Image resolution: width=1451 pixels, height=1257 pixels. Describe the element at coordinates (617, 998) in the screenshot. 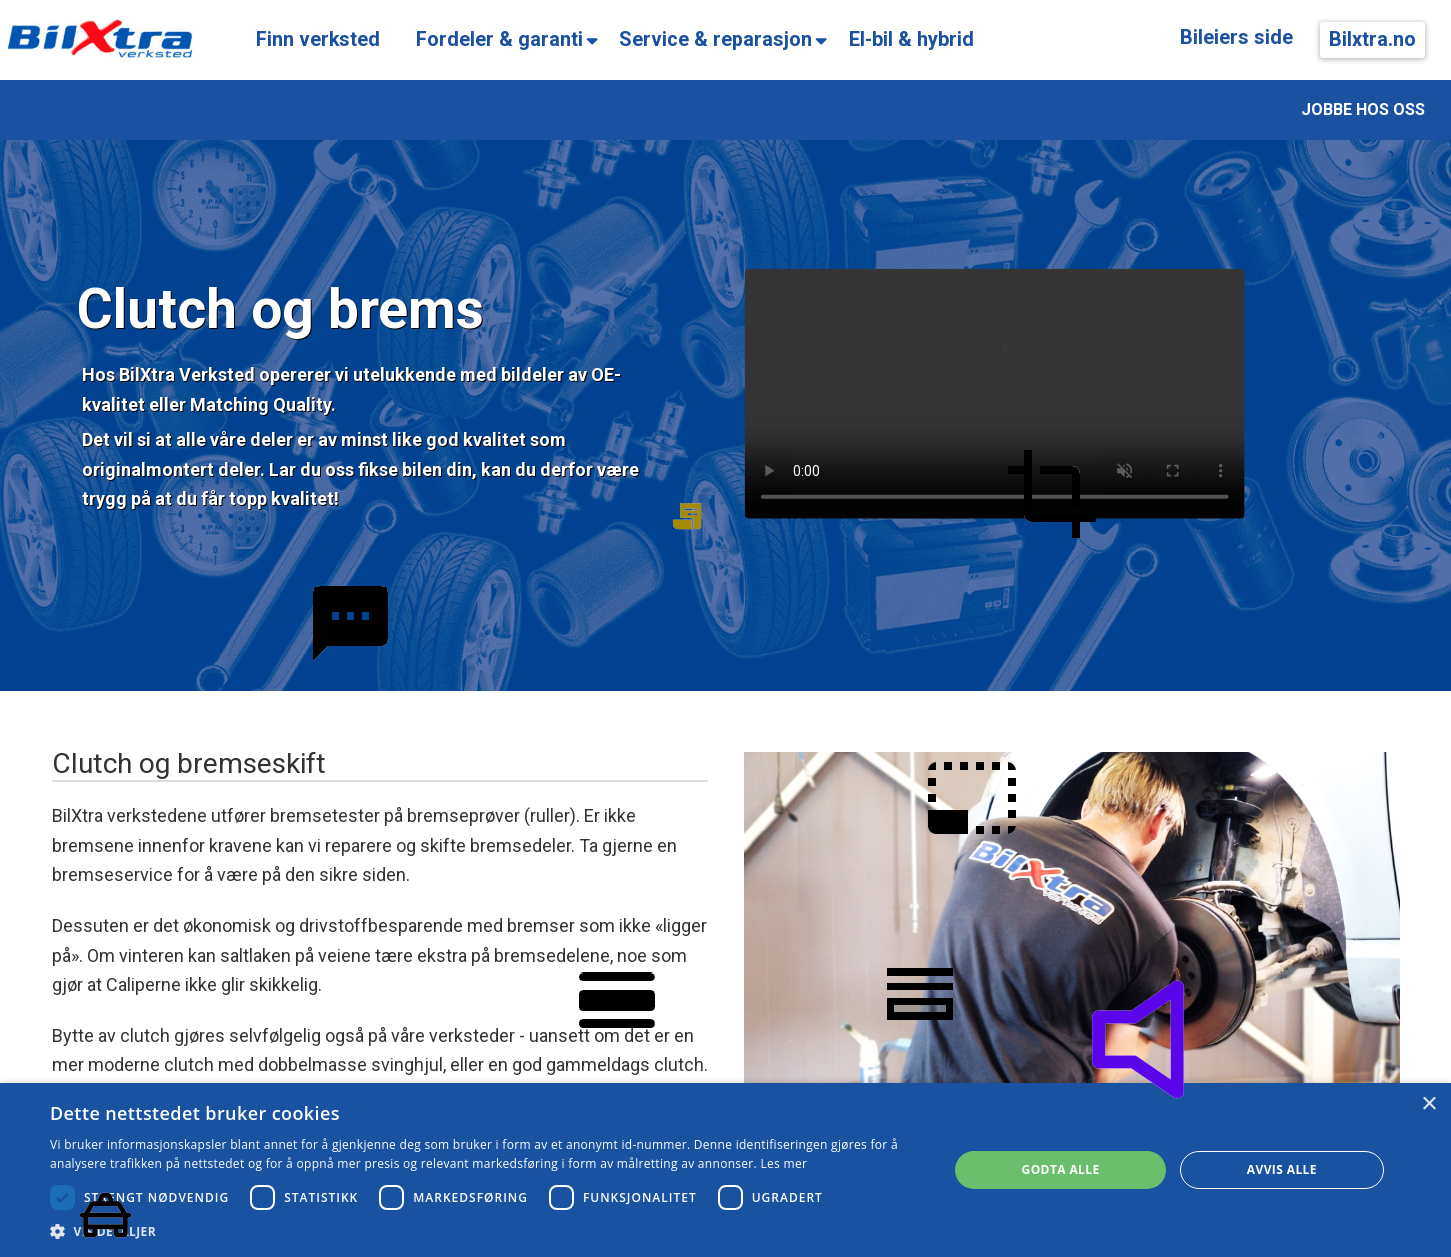

I see `switch to daily calendar view` at that location.